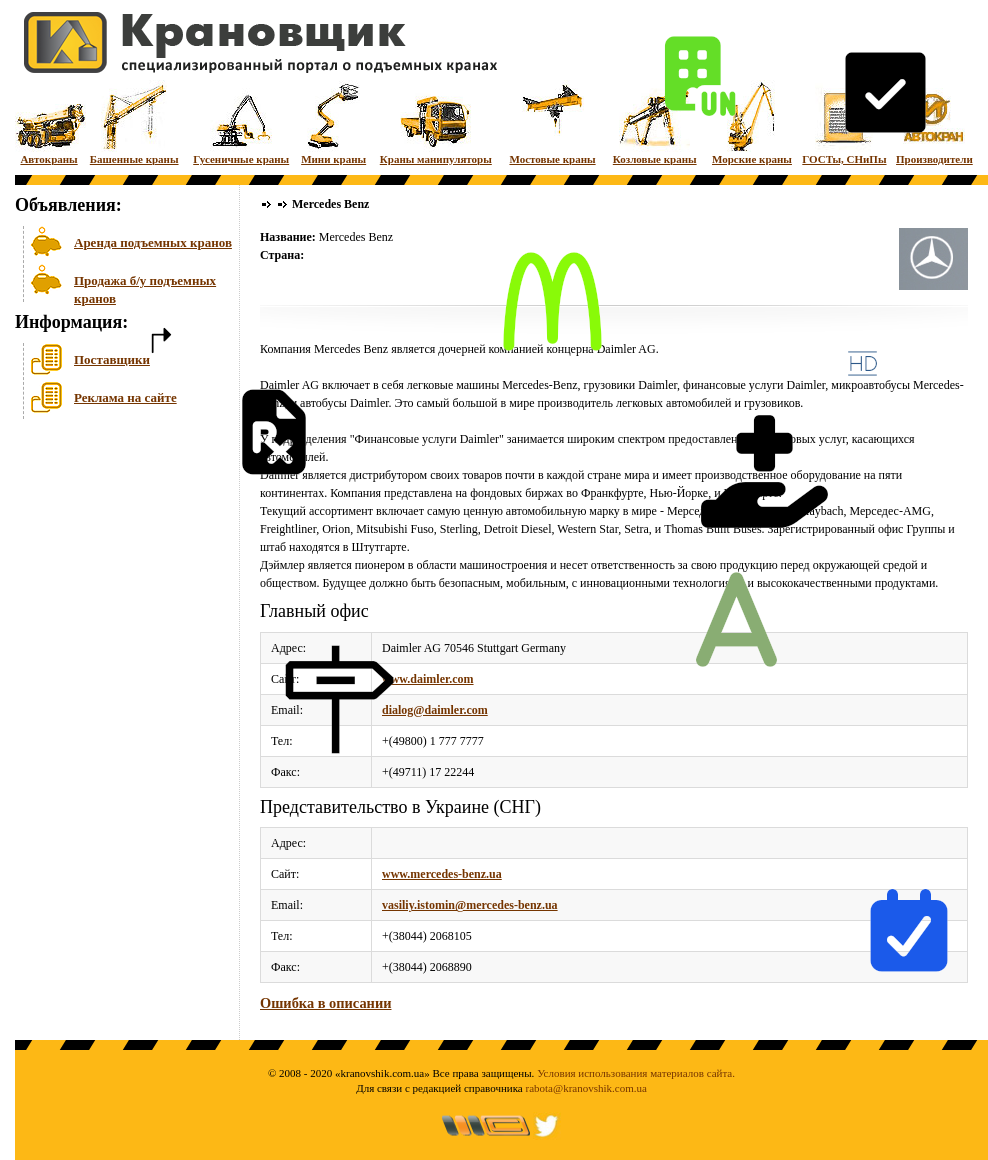 This screenshot has width=988, height=1160. Describe the element at coordinates (552, 301) in the screenshot. I see `open the McDonald's app or website` at that location.